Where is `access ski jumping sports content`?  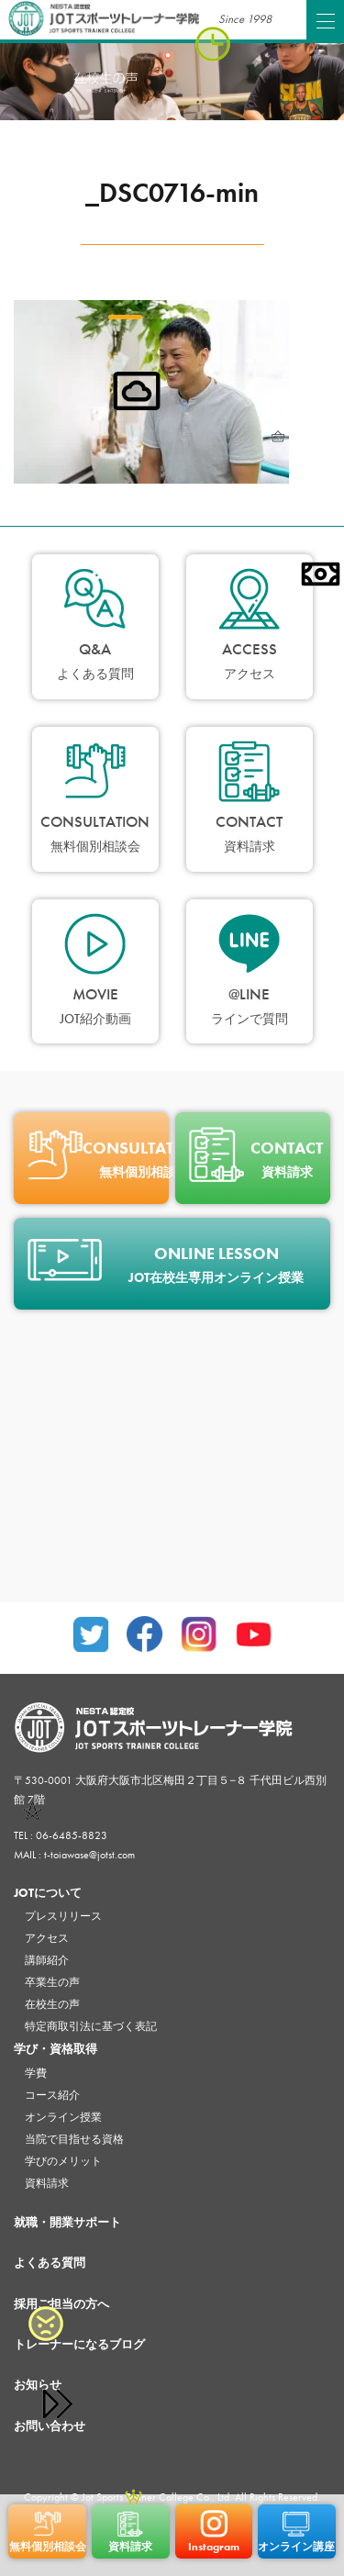
access ski jumping sports content is located at coordinates (133, 2497).